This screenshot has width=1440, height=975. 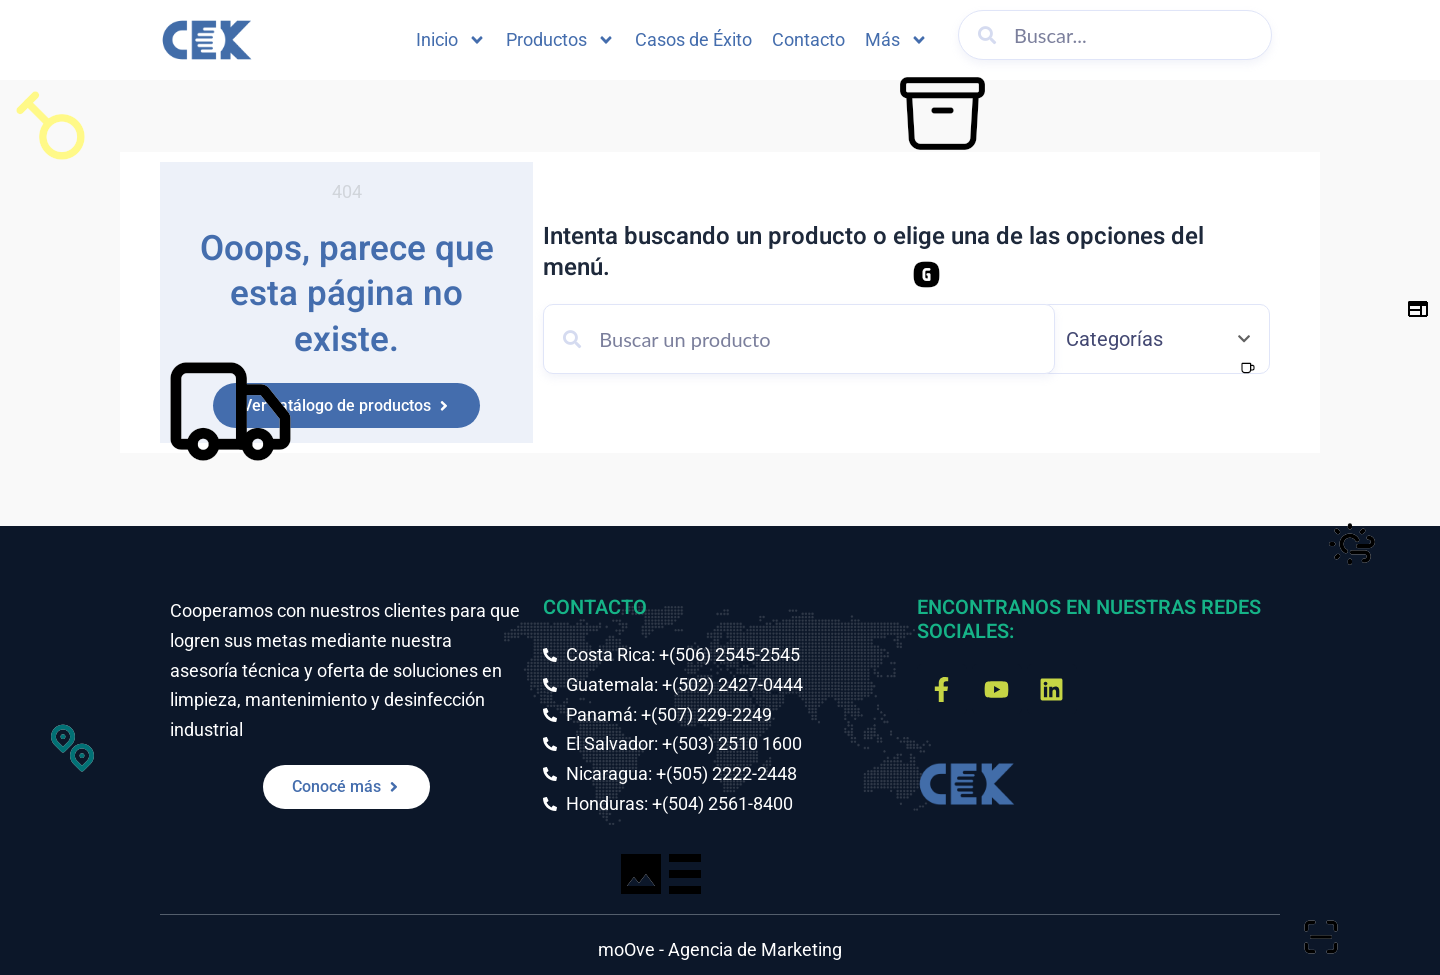 What do you see at coordinates (942, 113) in the screenshot?
I see `access archived items` at bounding box center [942, 113].